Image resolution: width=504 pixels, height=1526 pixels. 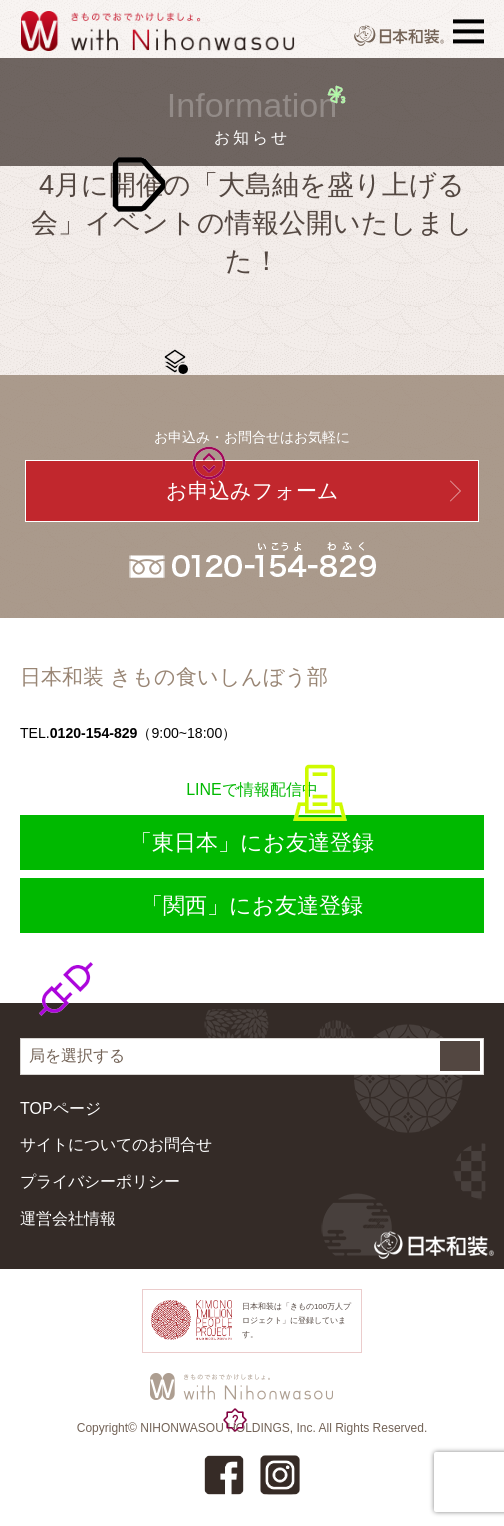 What do you see at coordinates (320, 791) in the screenshot?
I see `view server environment settings` at bounding box center [320, 791].